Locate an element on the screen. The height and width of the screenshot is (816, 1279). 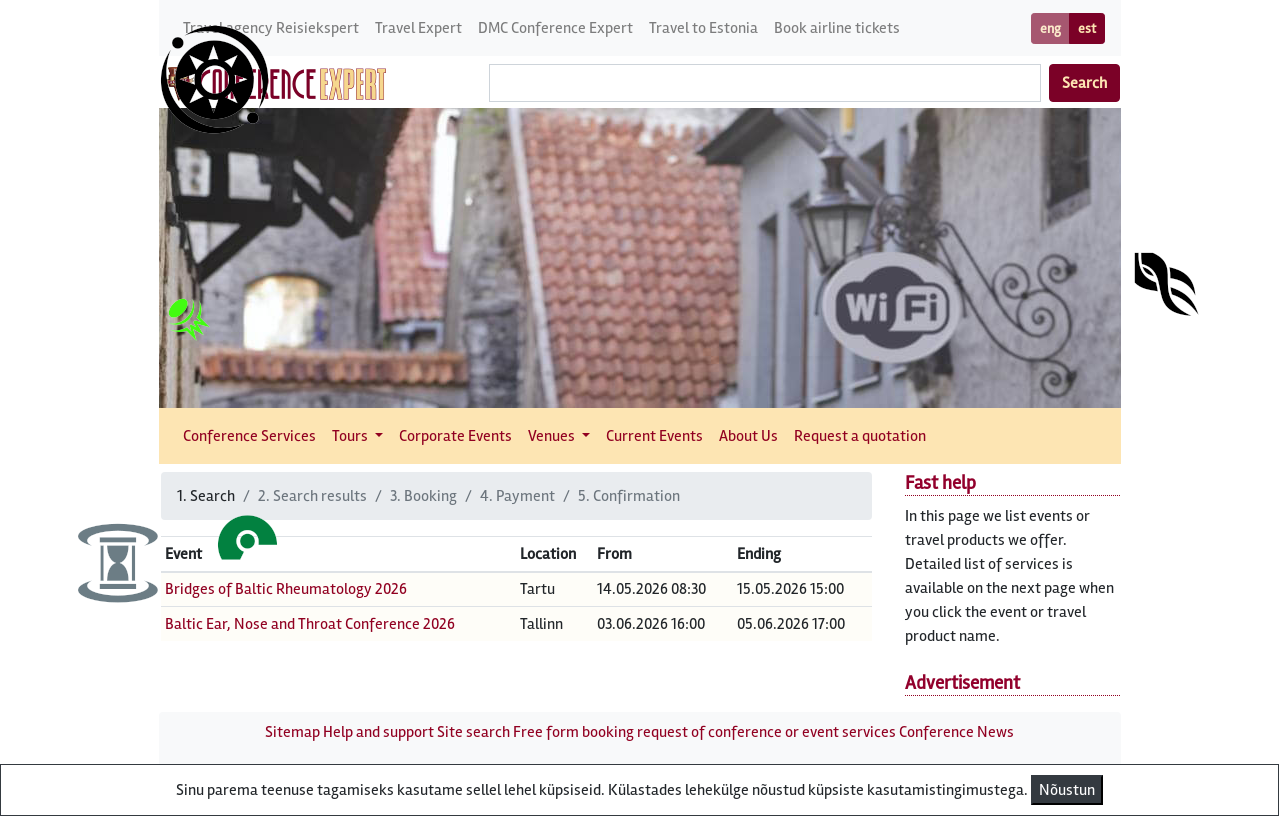
view satellite or orbital tracking features is located at coordinates (214, 80).